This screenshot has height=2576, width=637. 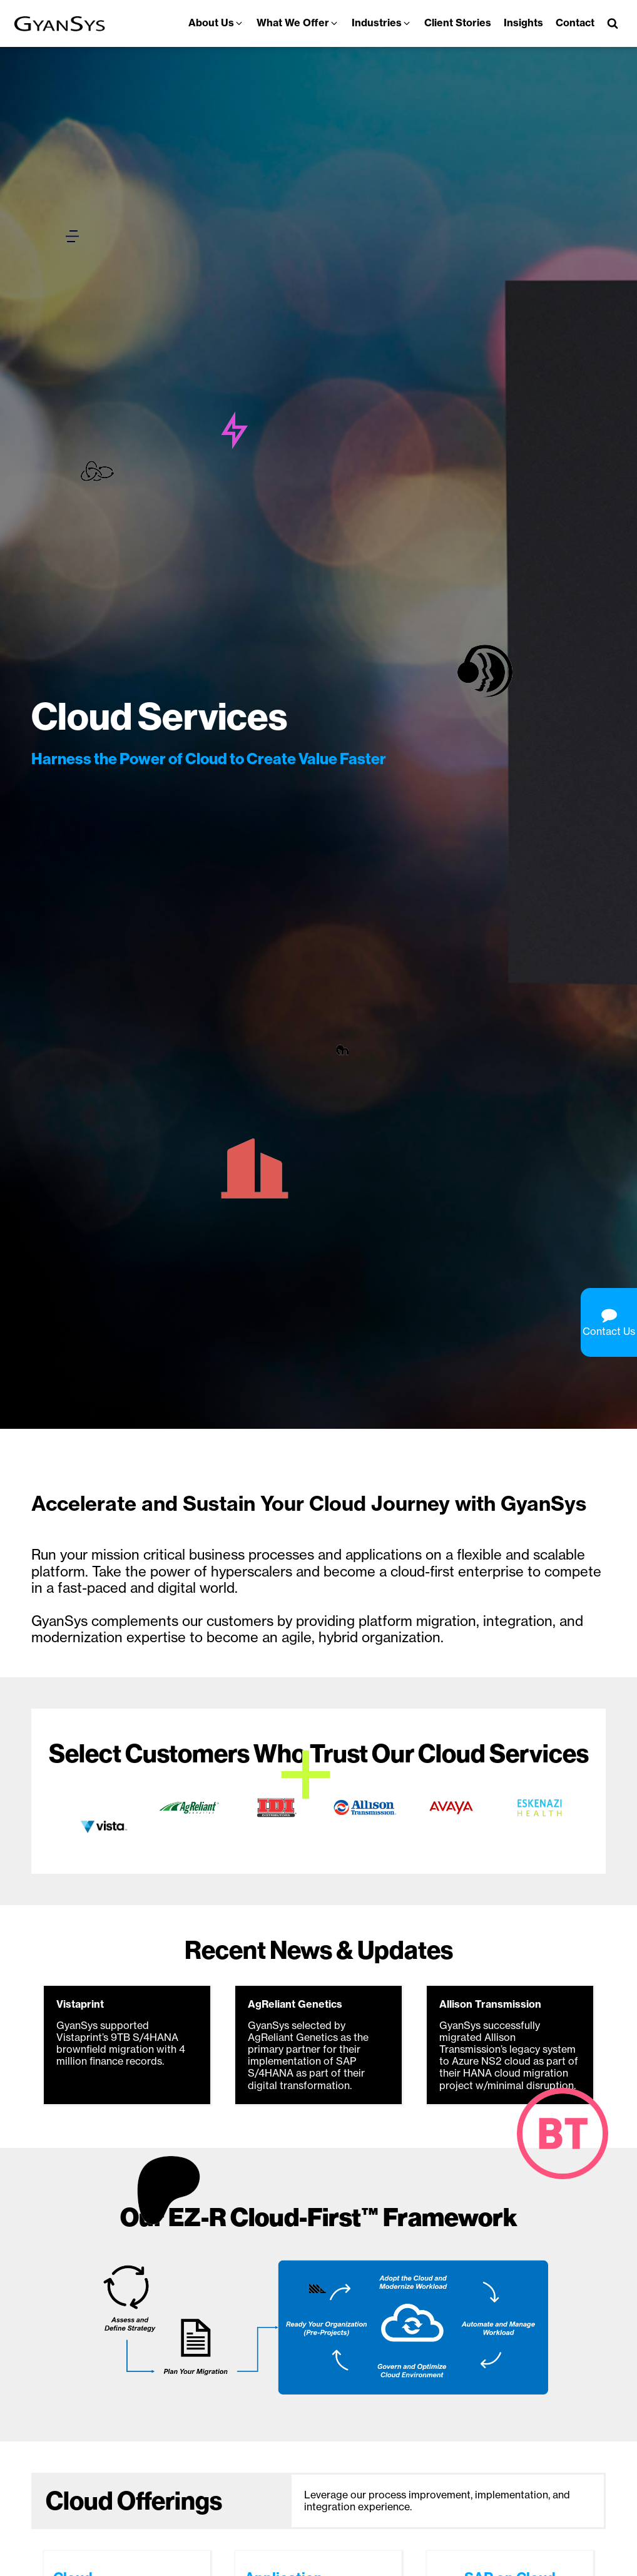 What do you see at coordinates (305, 1774) in the screenshot?
I see `add a new item` at bounding box center [305, 1774].